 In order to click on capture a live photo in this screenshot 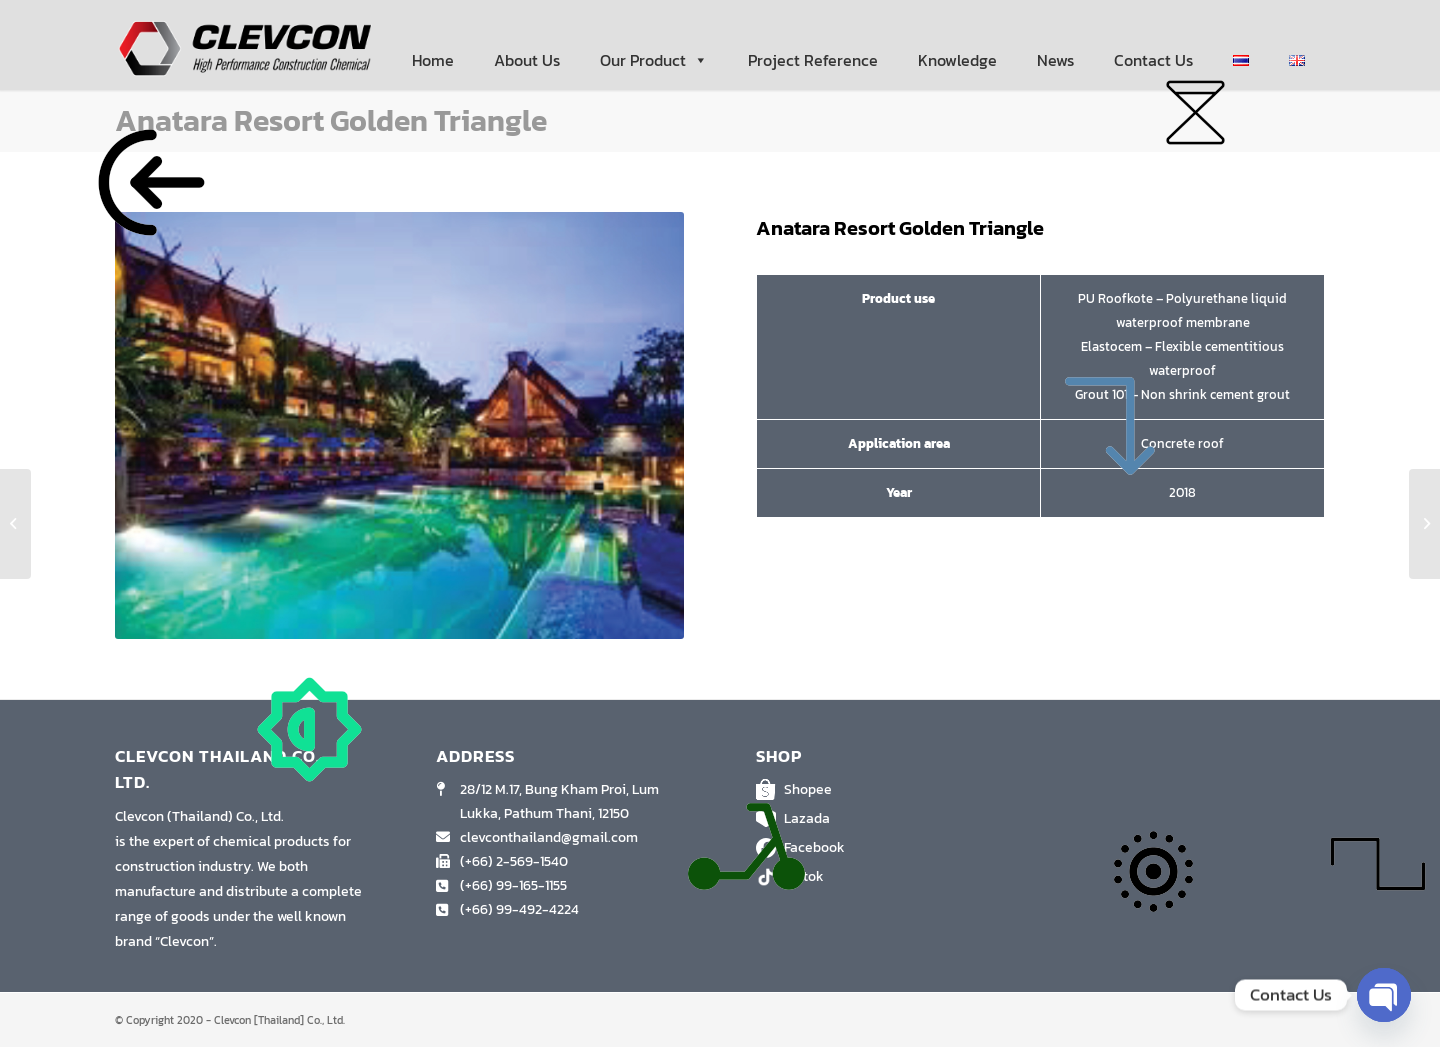, I will do `click(1153, 871)`.